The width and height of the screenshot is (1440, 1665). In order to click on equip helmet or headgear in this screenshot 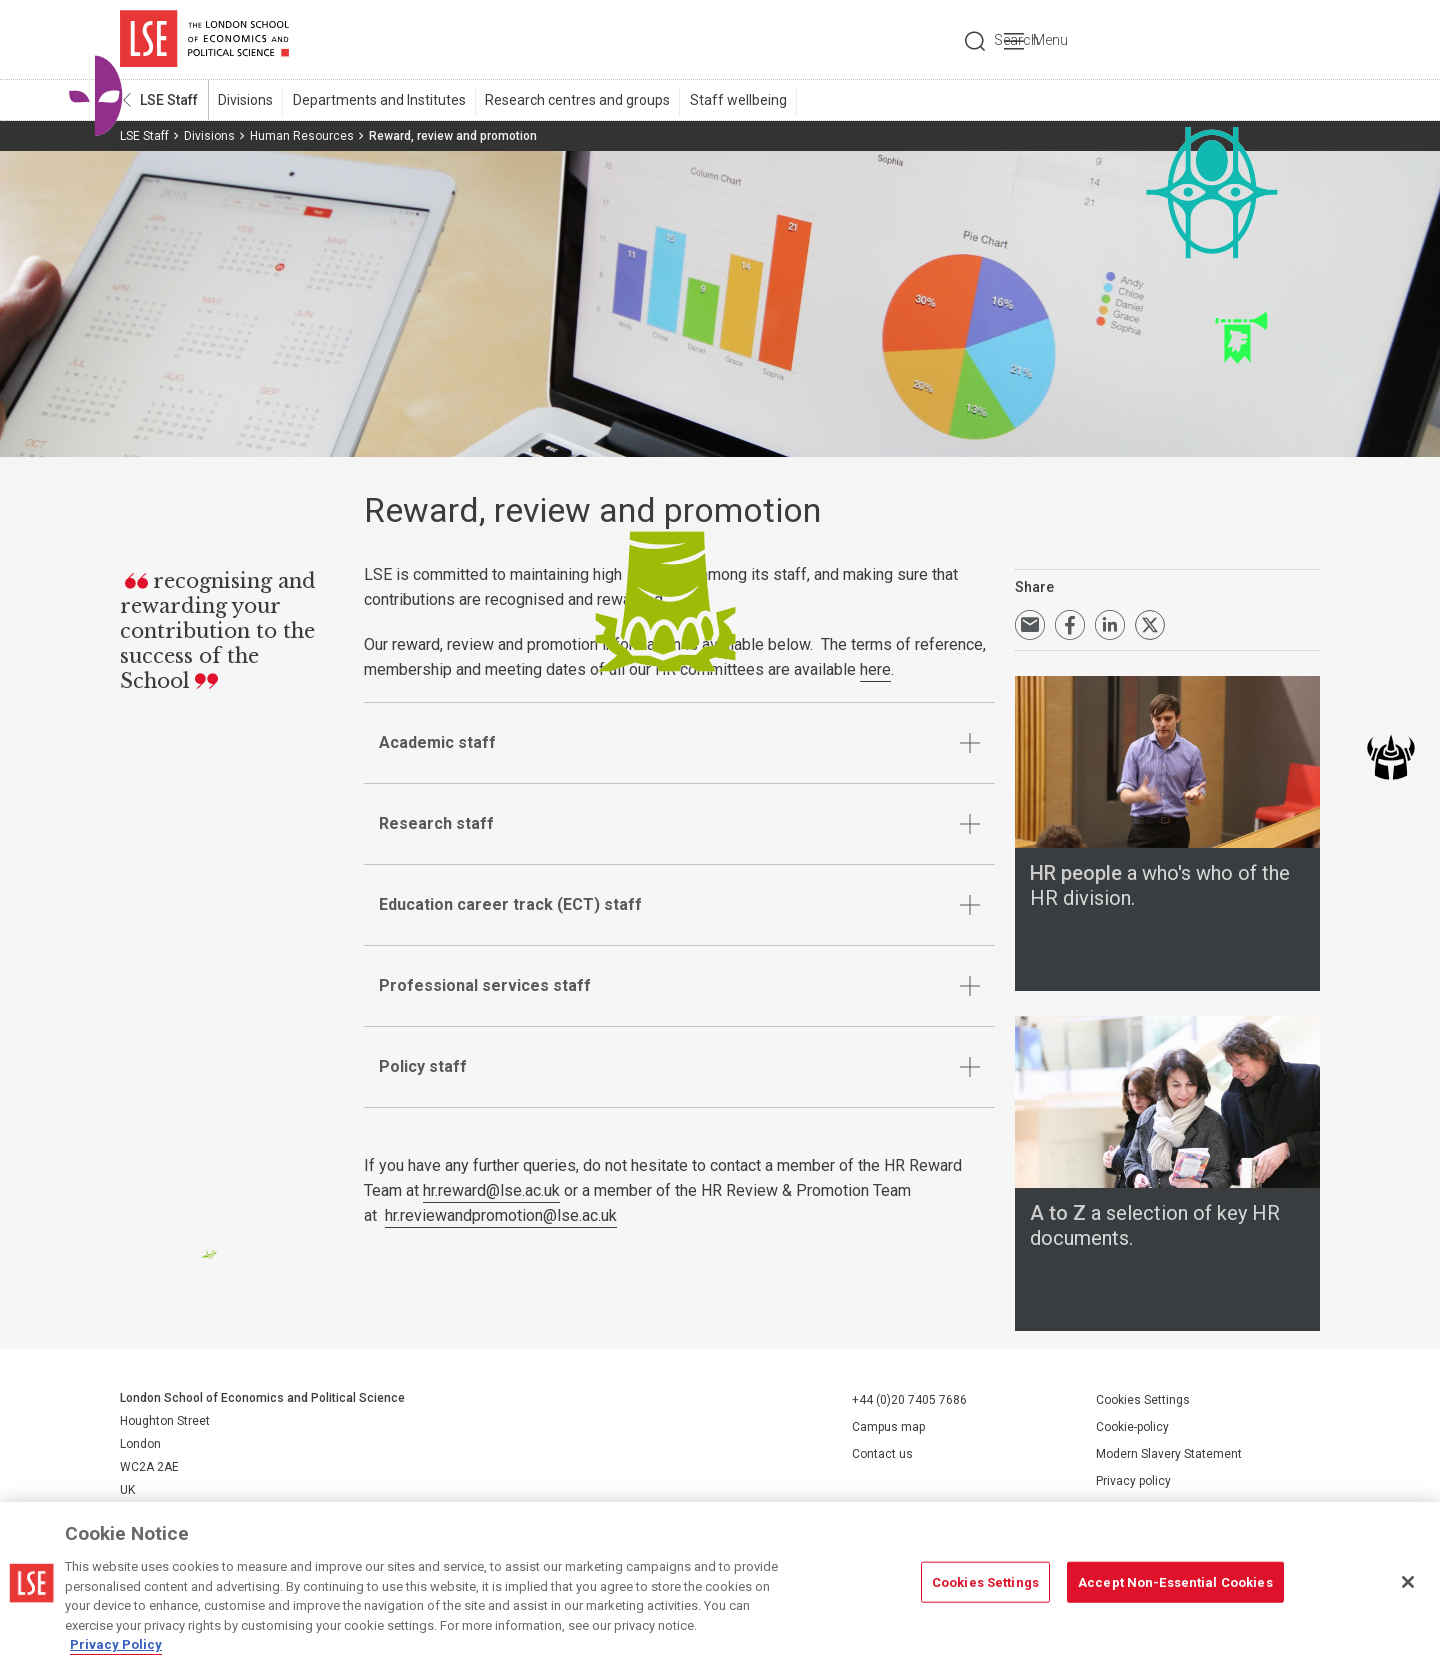, I will do `click(1391, 757)`.